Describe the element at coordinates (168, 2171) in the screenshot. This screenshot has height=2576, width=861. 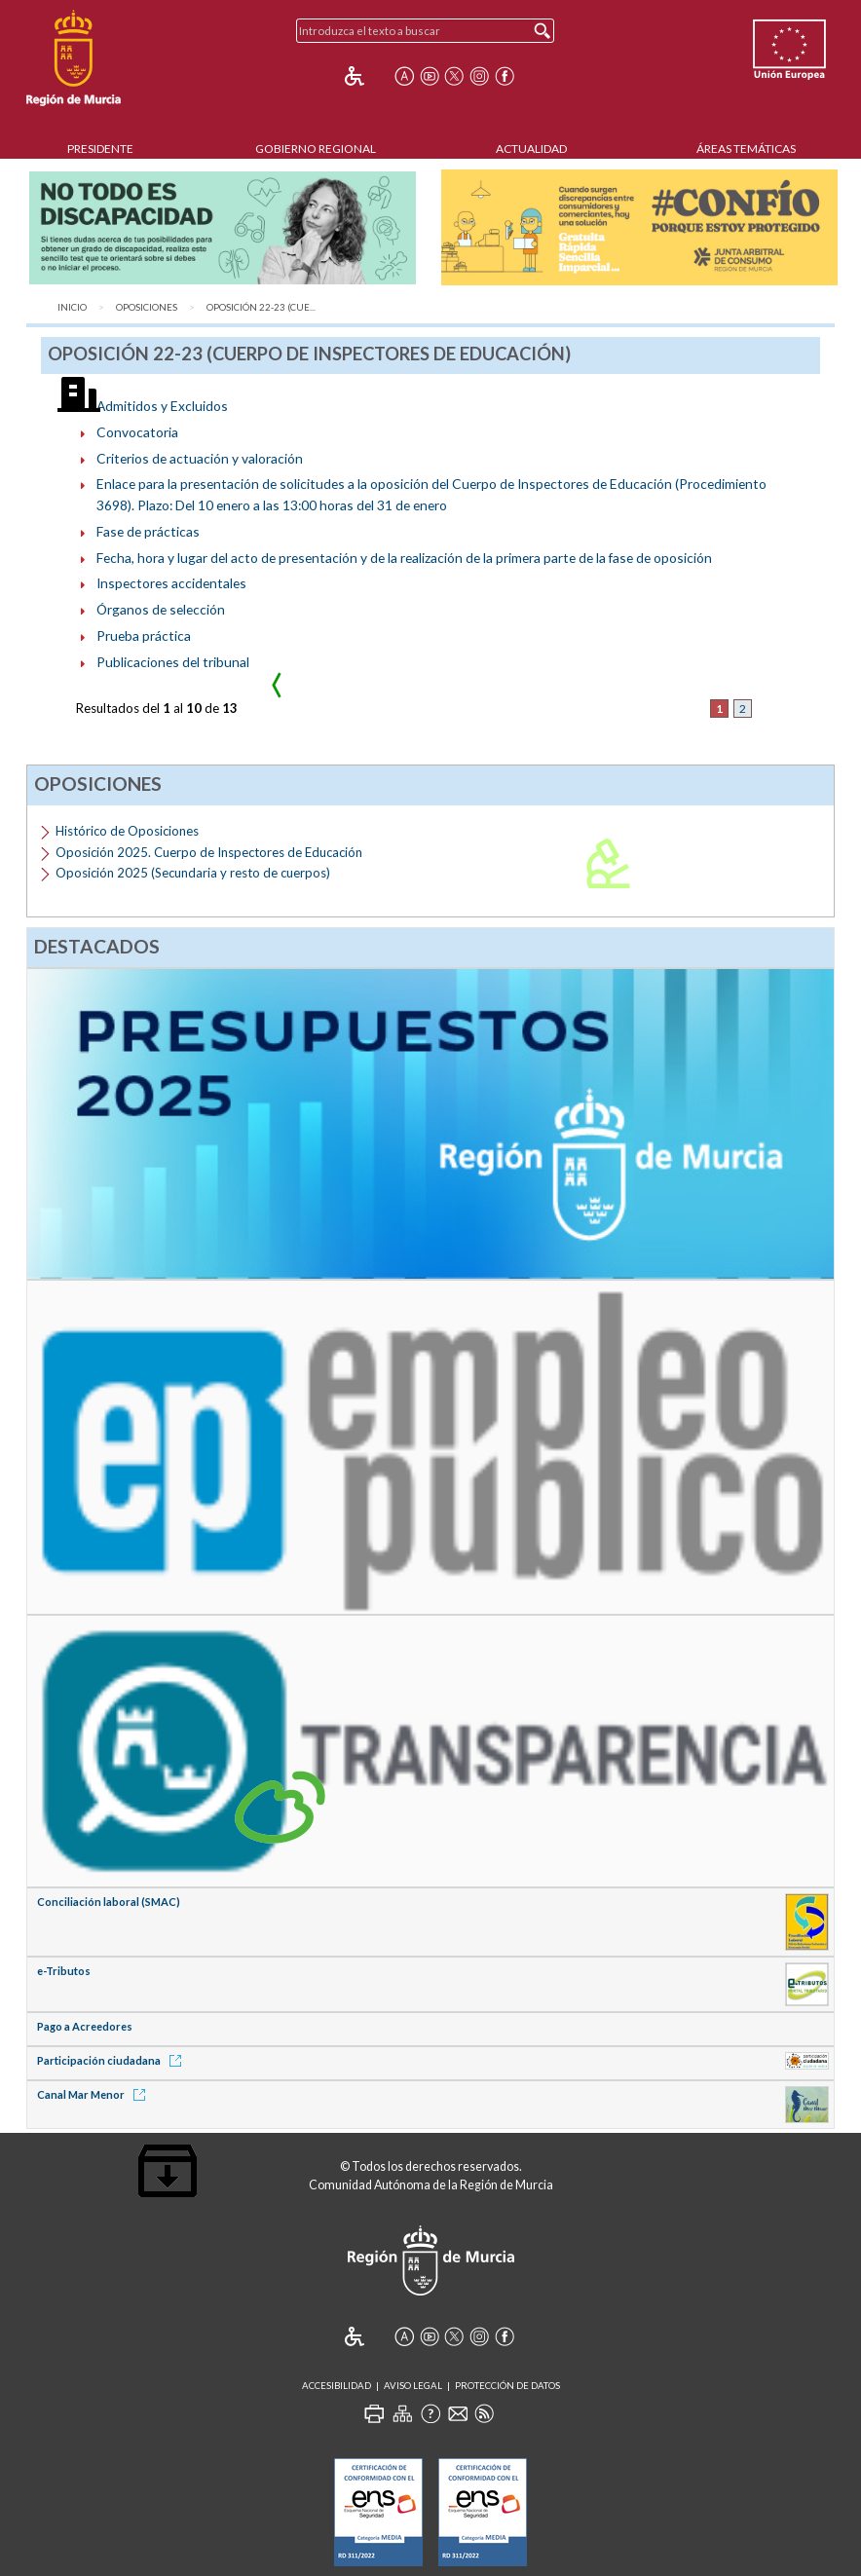
I see `archive selected messages to inbox storage` at that location.